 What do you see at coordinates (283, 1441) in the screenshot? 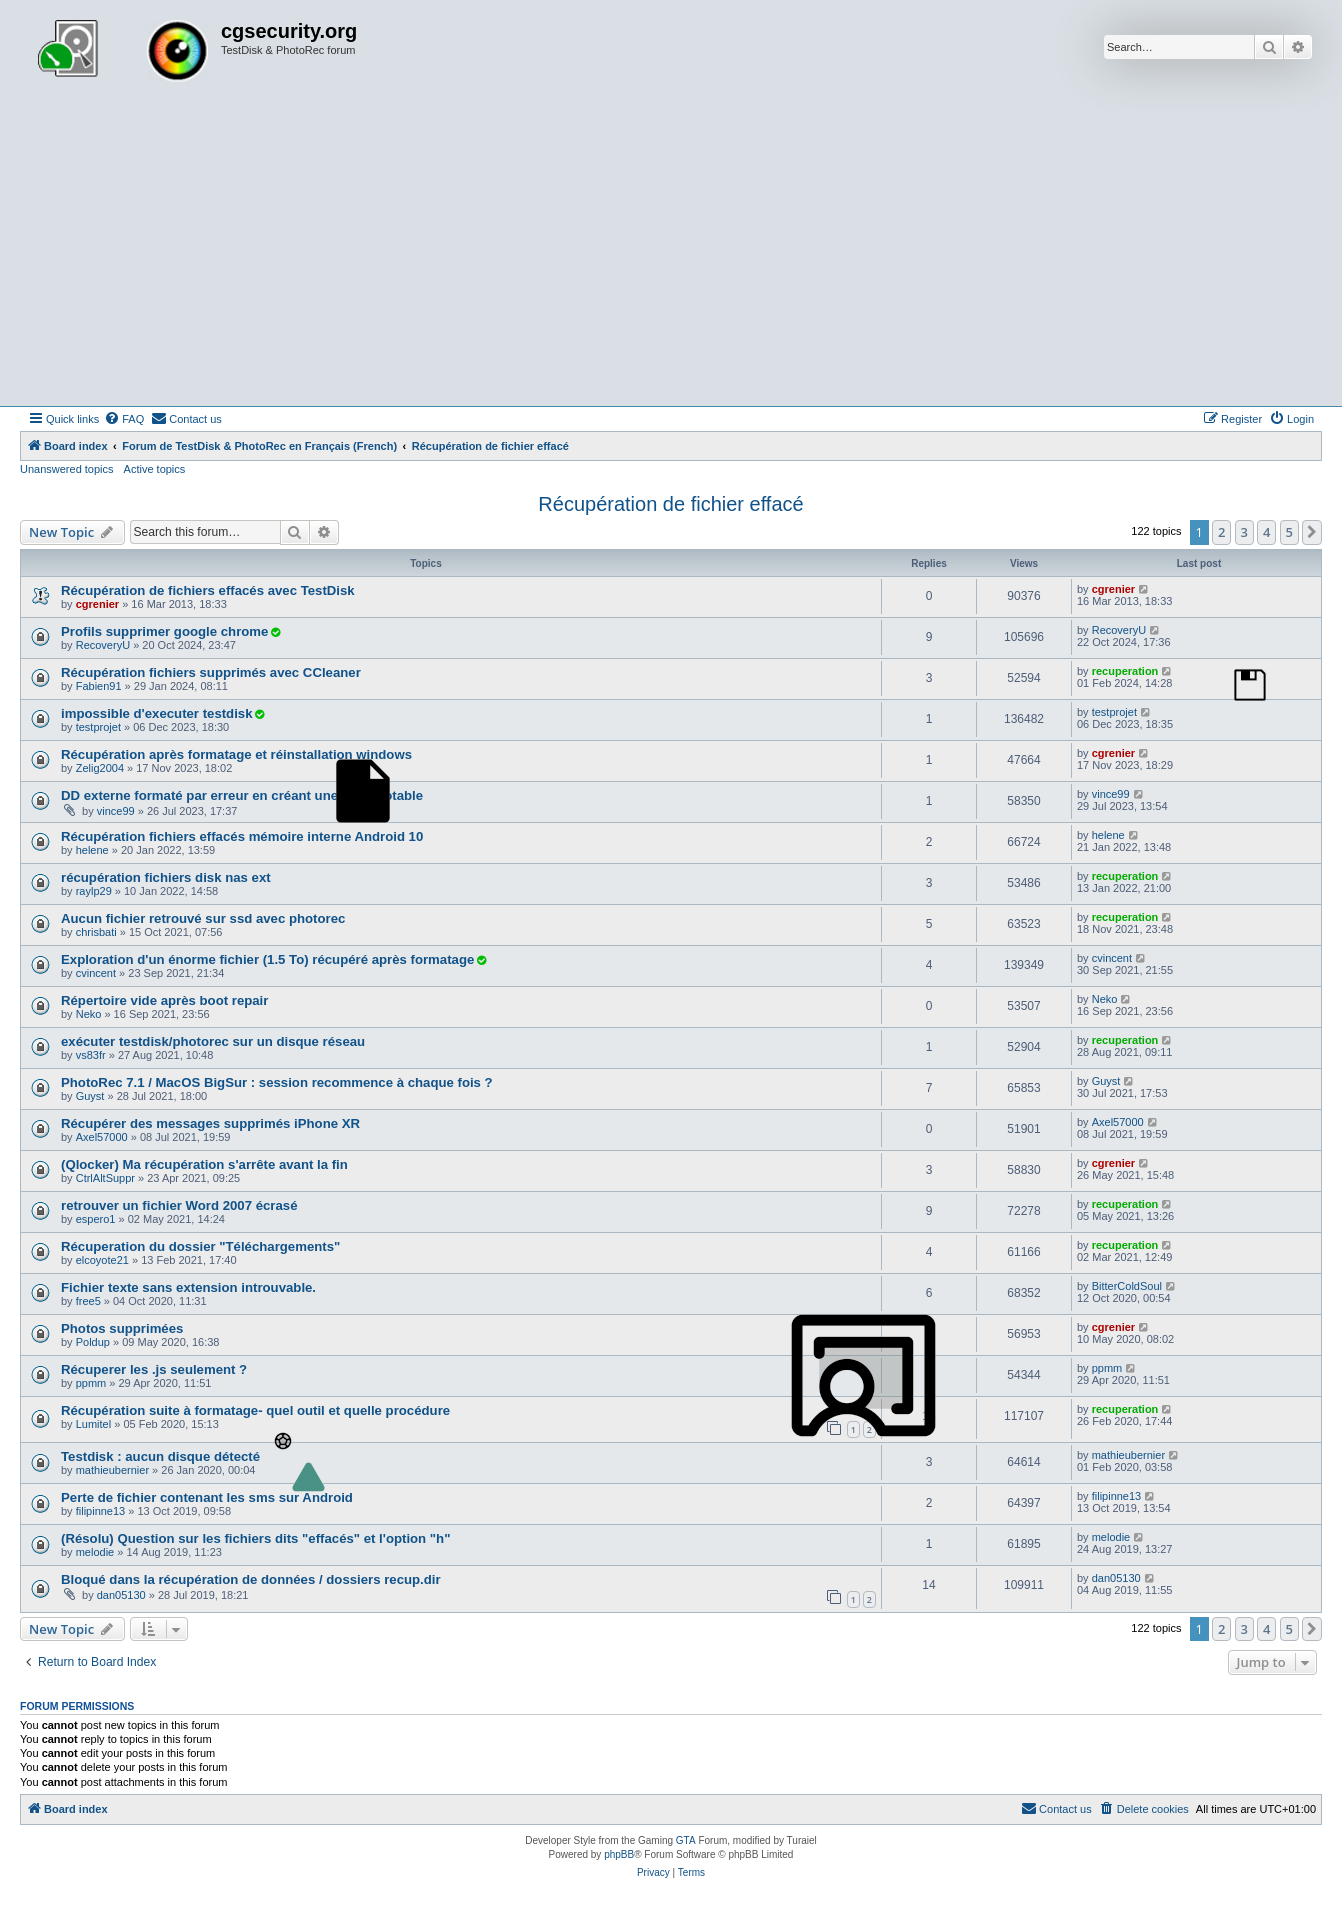
I see `access soccer or football content` at bounding box center [283, 1441].